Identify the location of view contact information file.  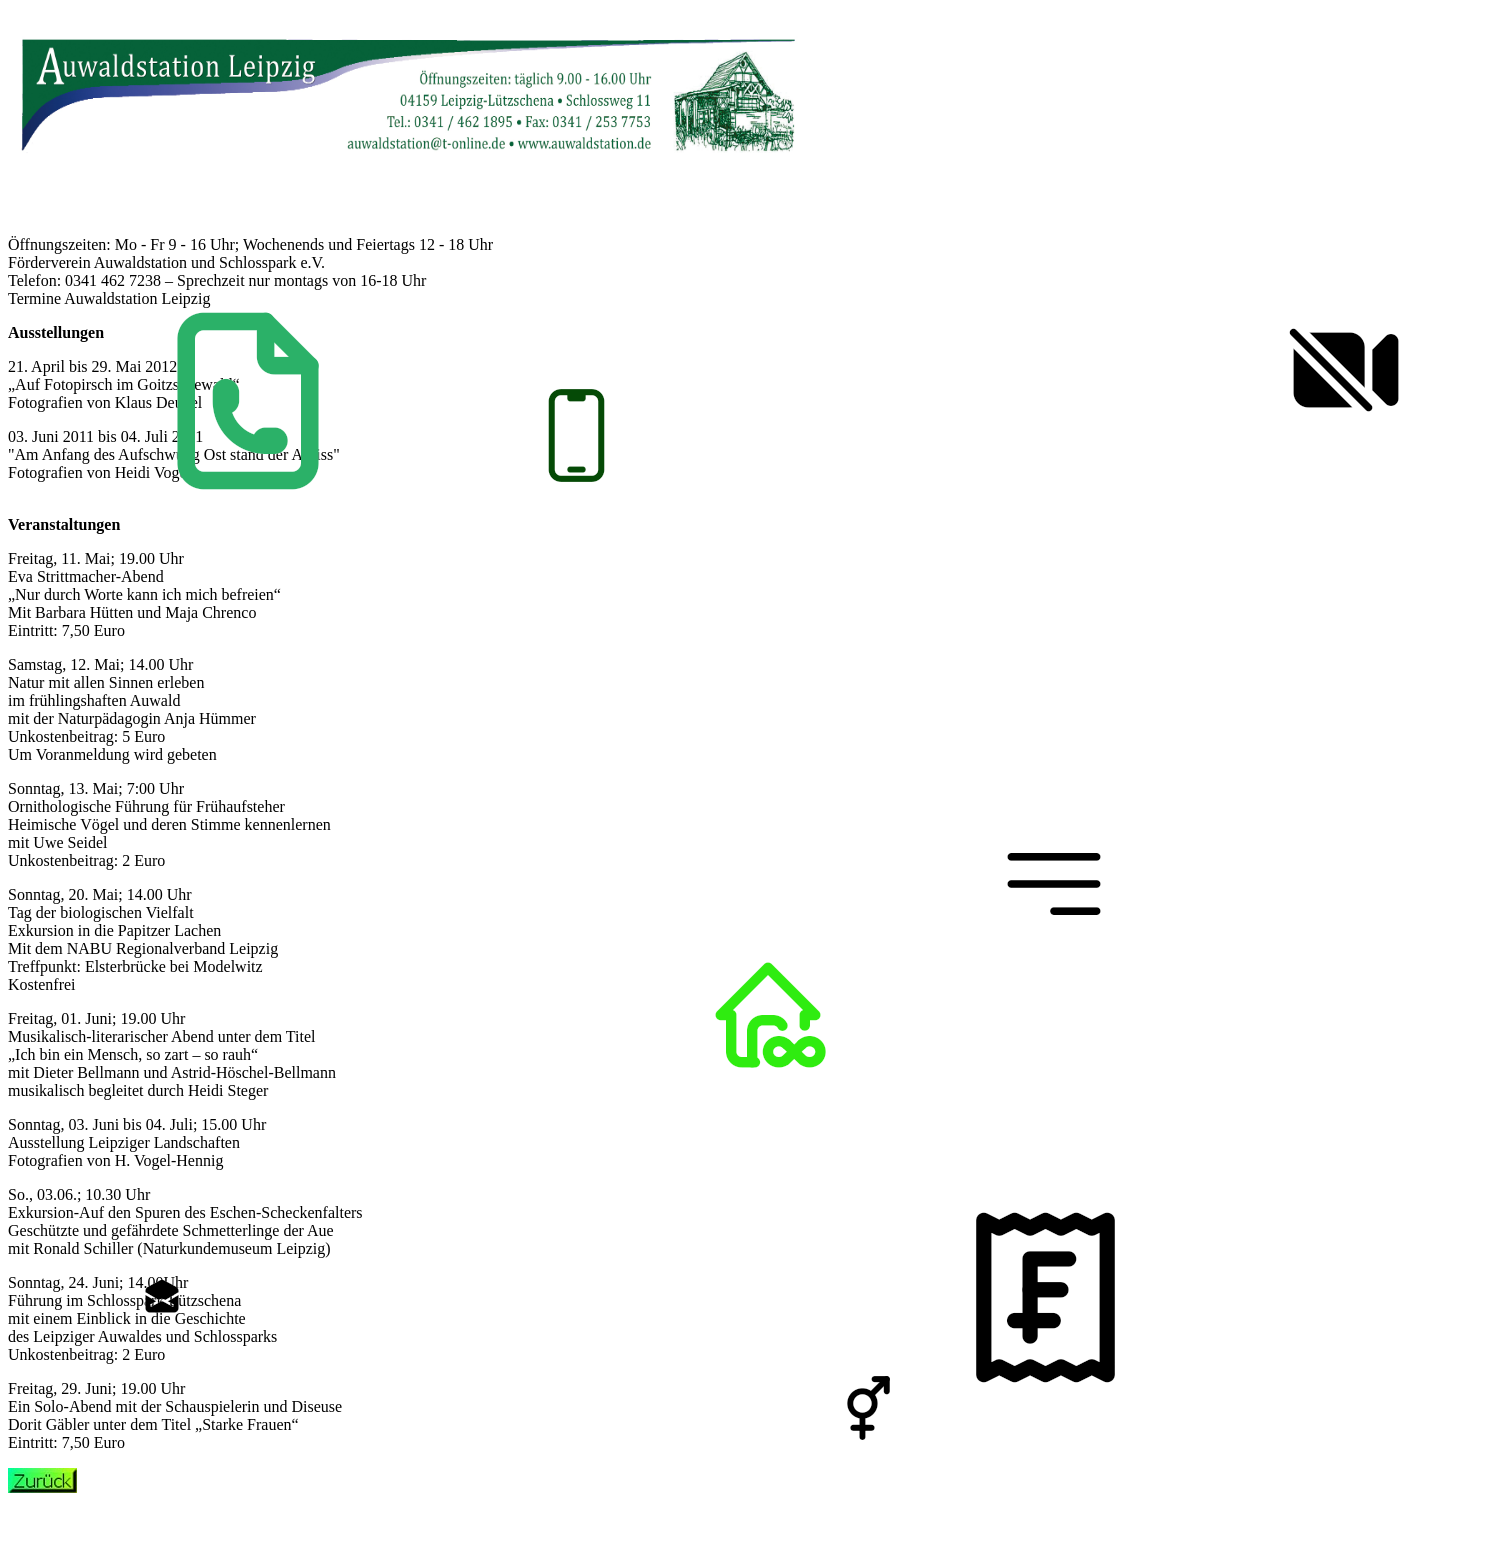
(248, 401).